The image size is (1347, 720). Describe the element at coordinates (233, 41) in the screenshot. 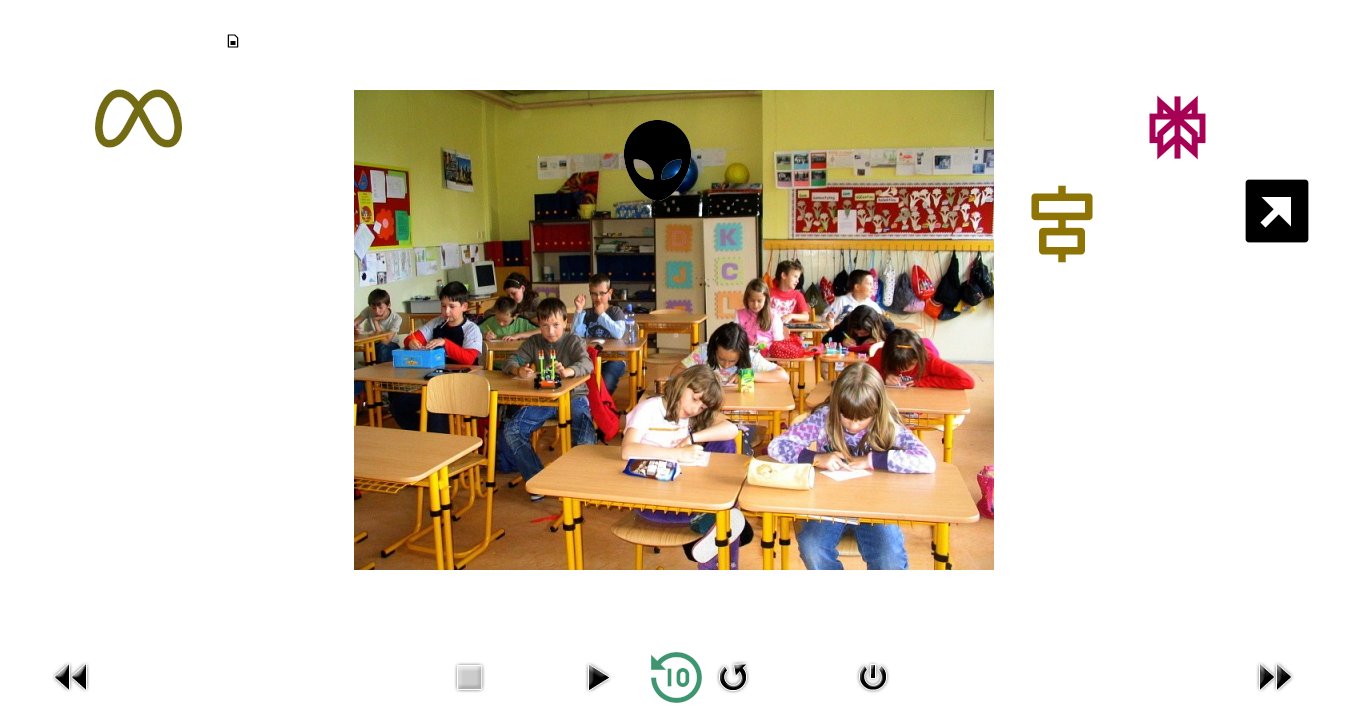

I see `manage sim card settings` at that location.